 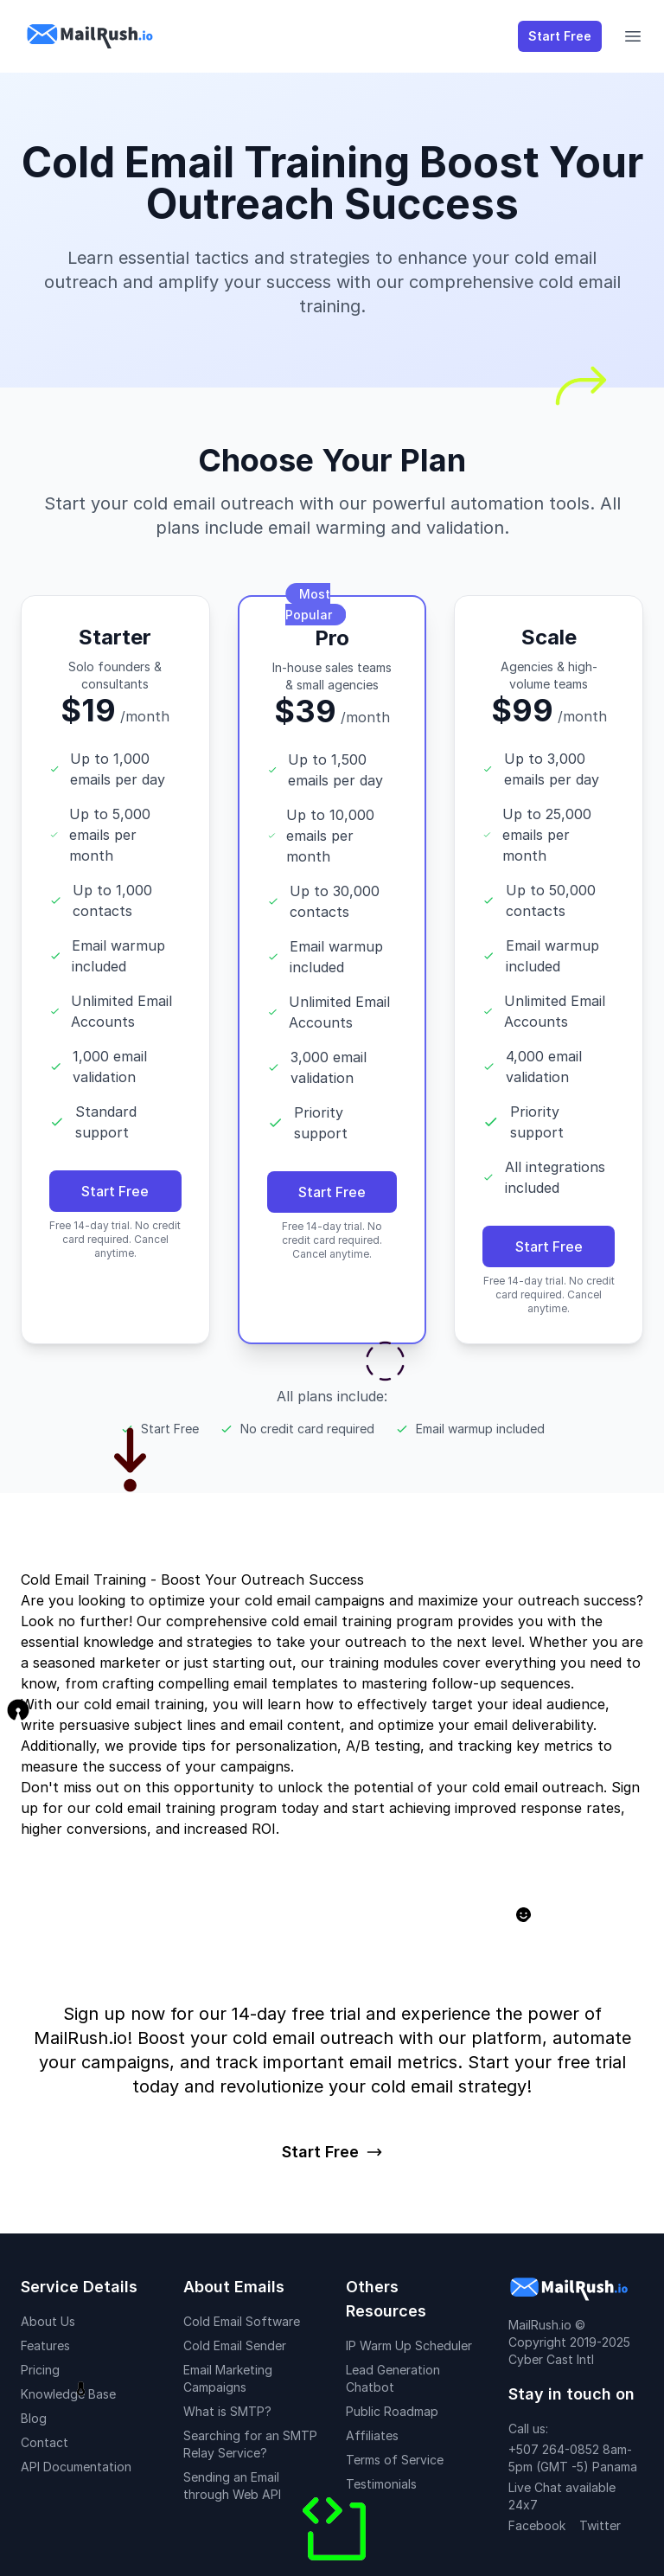 What do you see at coordinates (385, 1361) in the screenshot?
I see `indicates loading or processing in progress` at bounding box center [385, 1361].